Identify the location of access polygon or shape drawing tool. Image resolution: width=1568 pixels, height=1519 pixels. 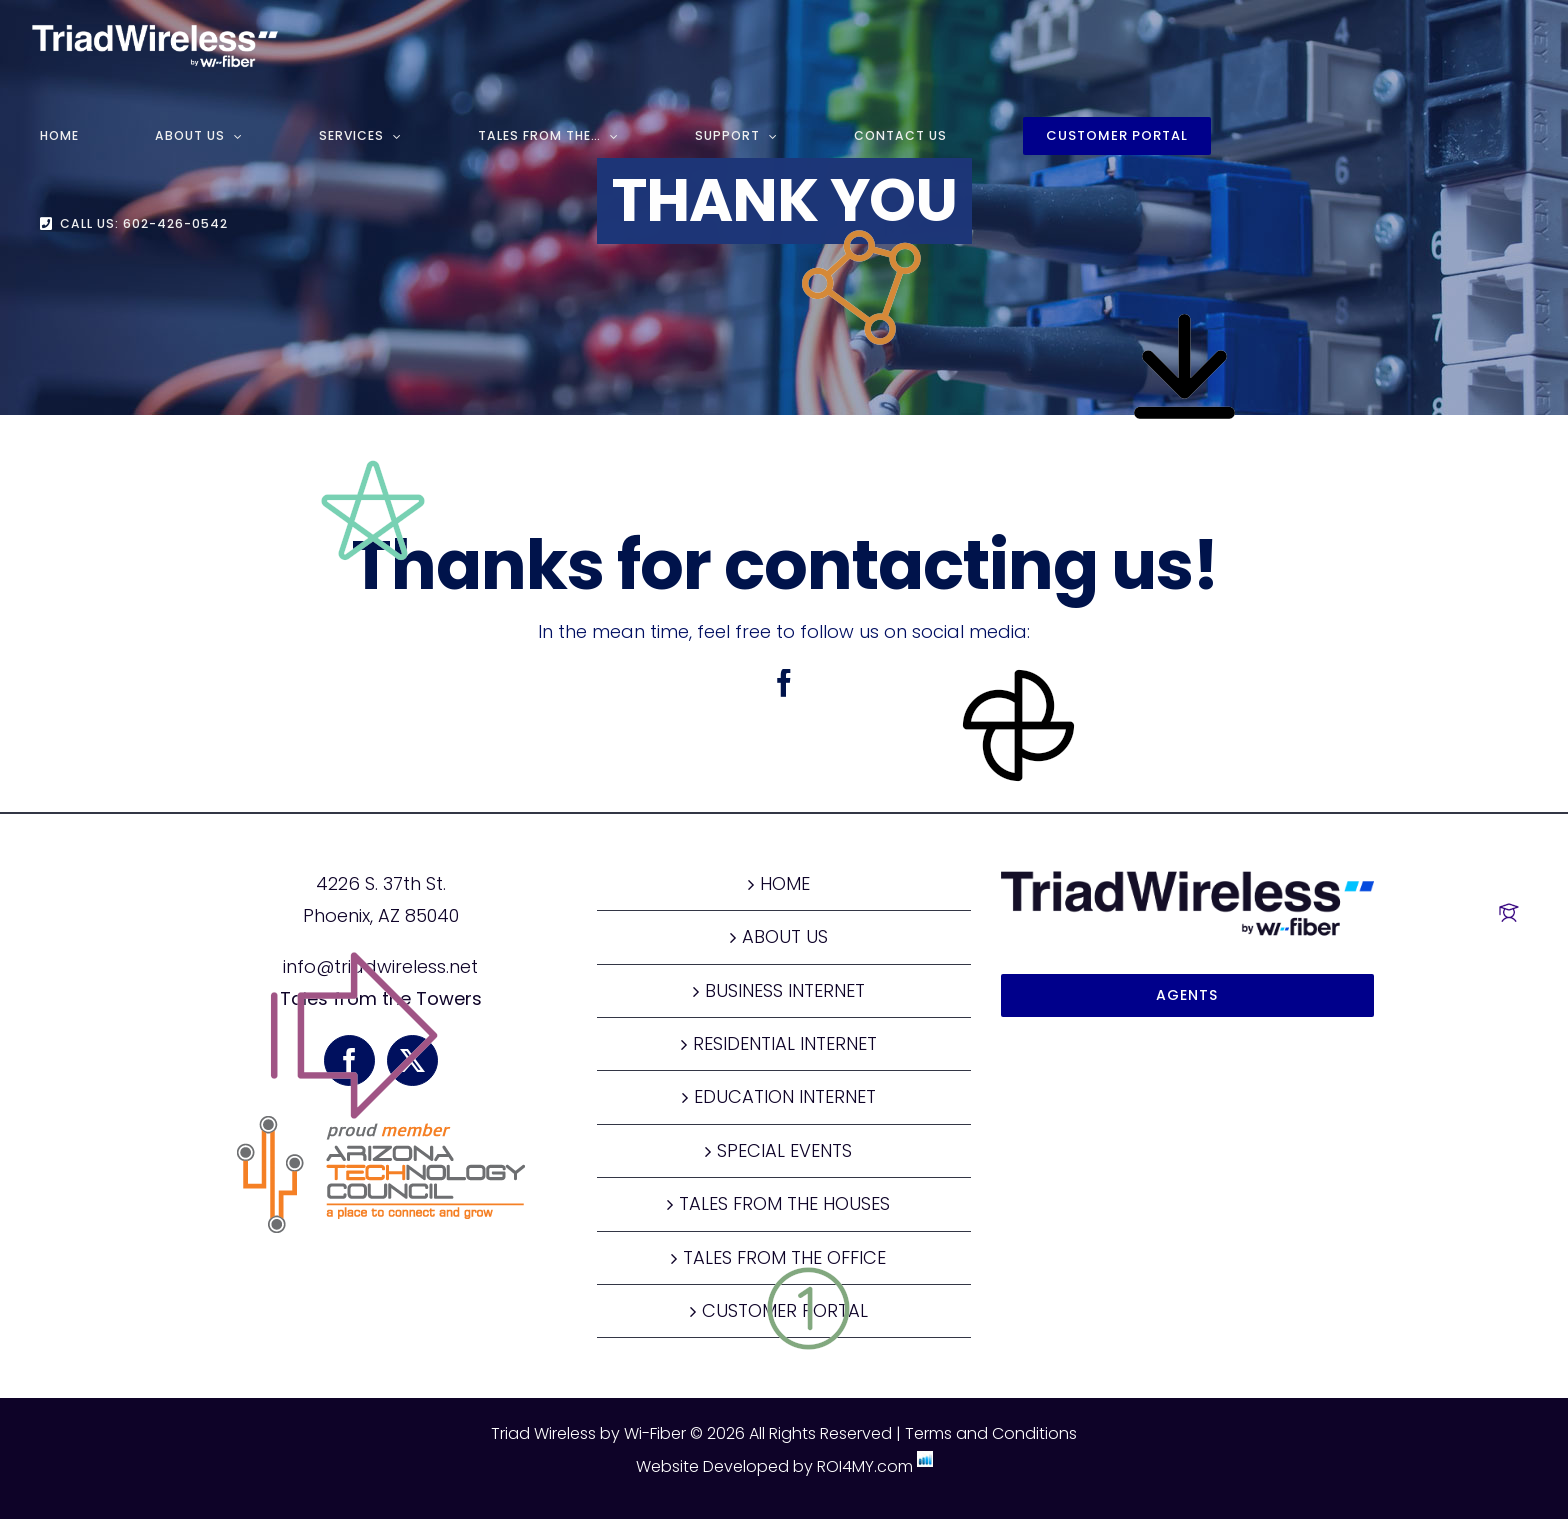
(863, 287).